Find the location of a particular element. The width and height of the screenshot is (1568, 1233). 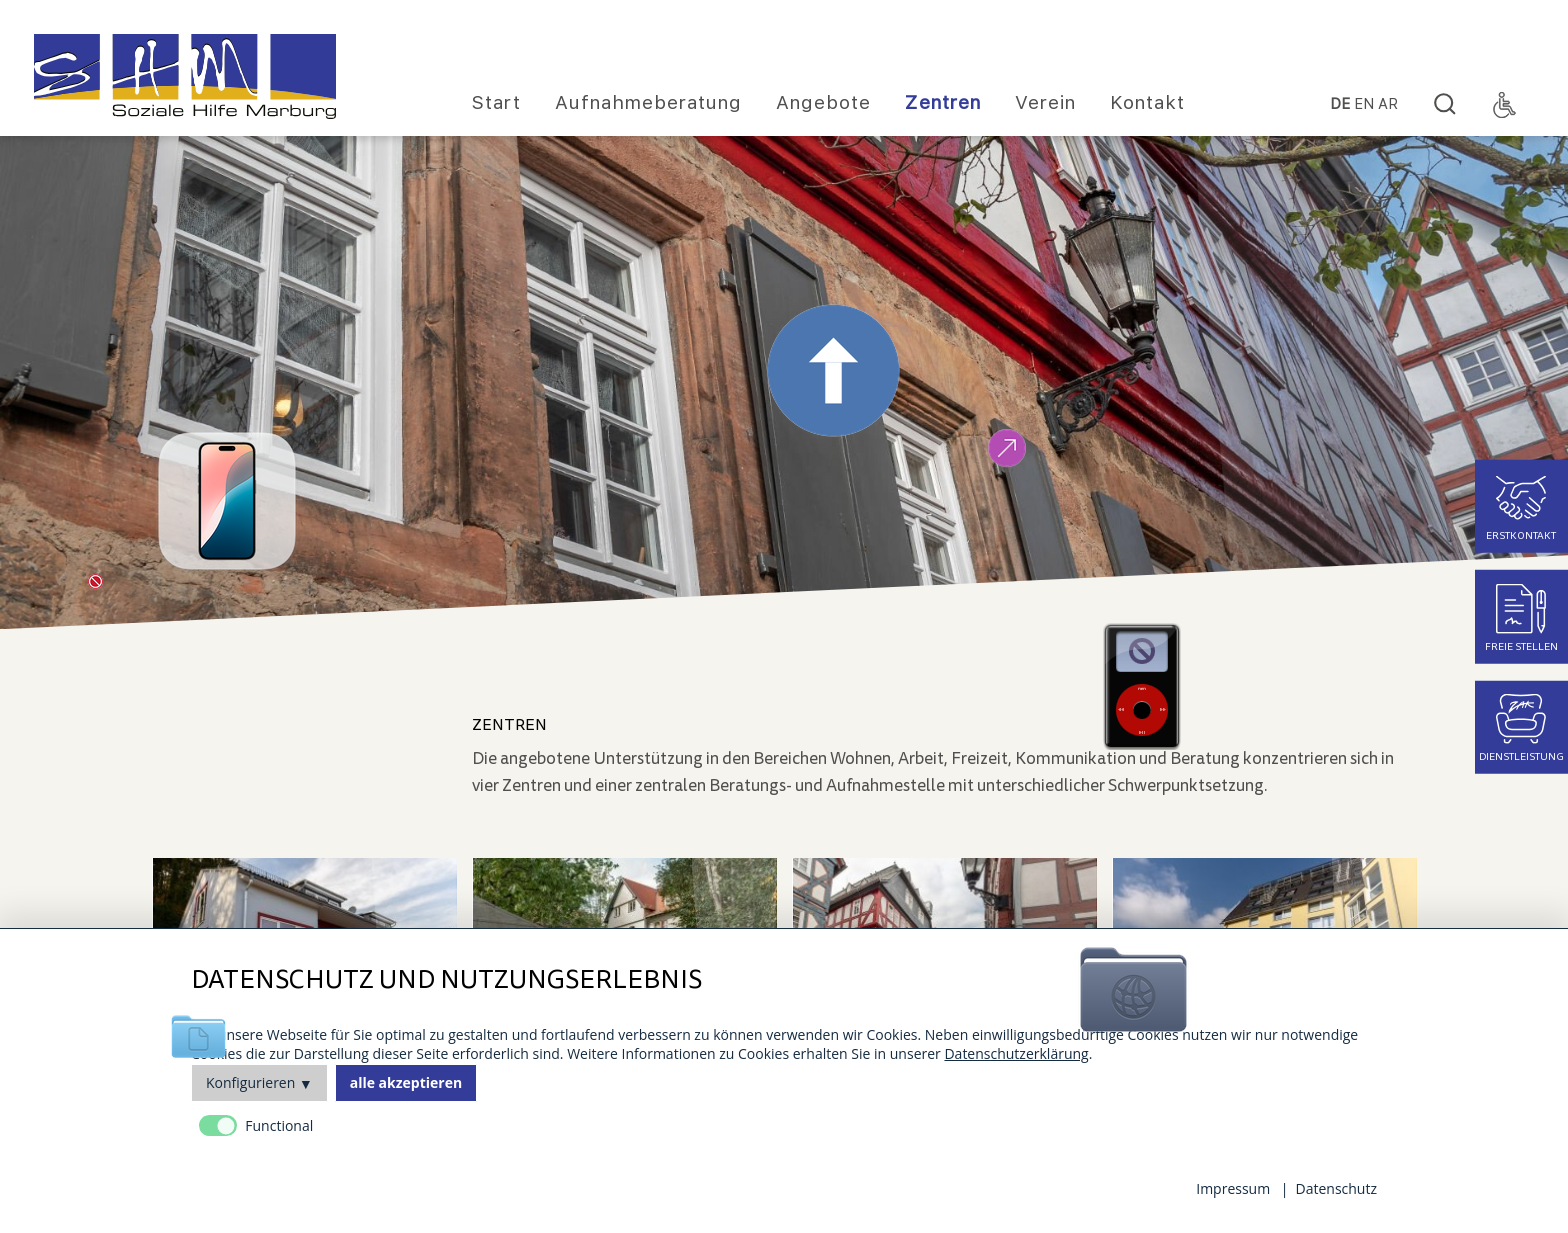

folder containing html or web-related files is located at coordinates (1133, 989).